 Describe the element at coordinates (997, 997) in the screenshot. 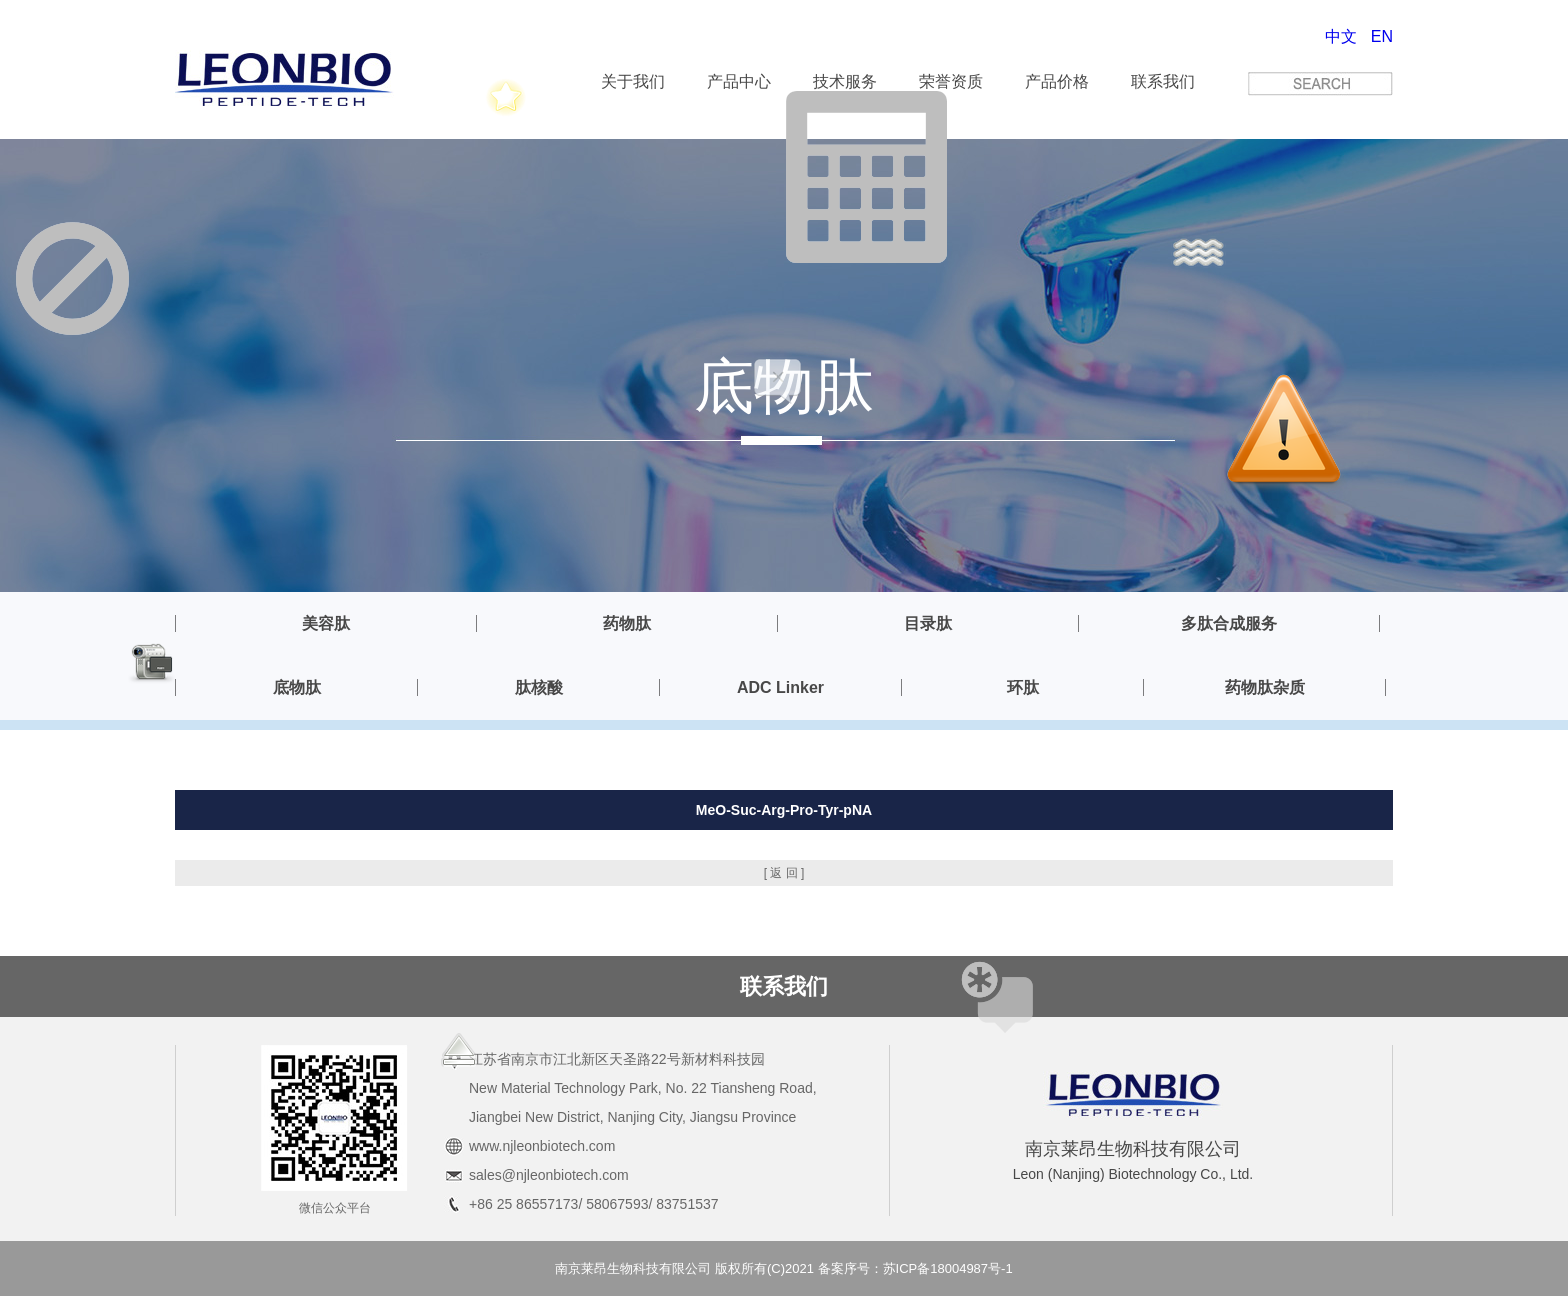

I see `configure notification settings` at that location.